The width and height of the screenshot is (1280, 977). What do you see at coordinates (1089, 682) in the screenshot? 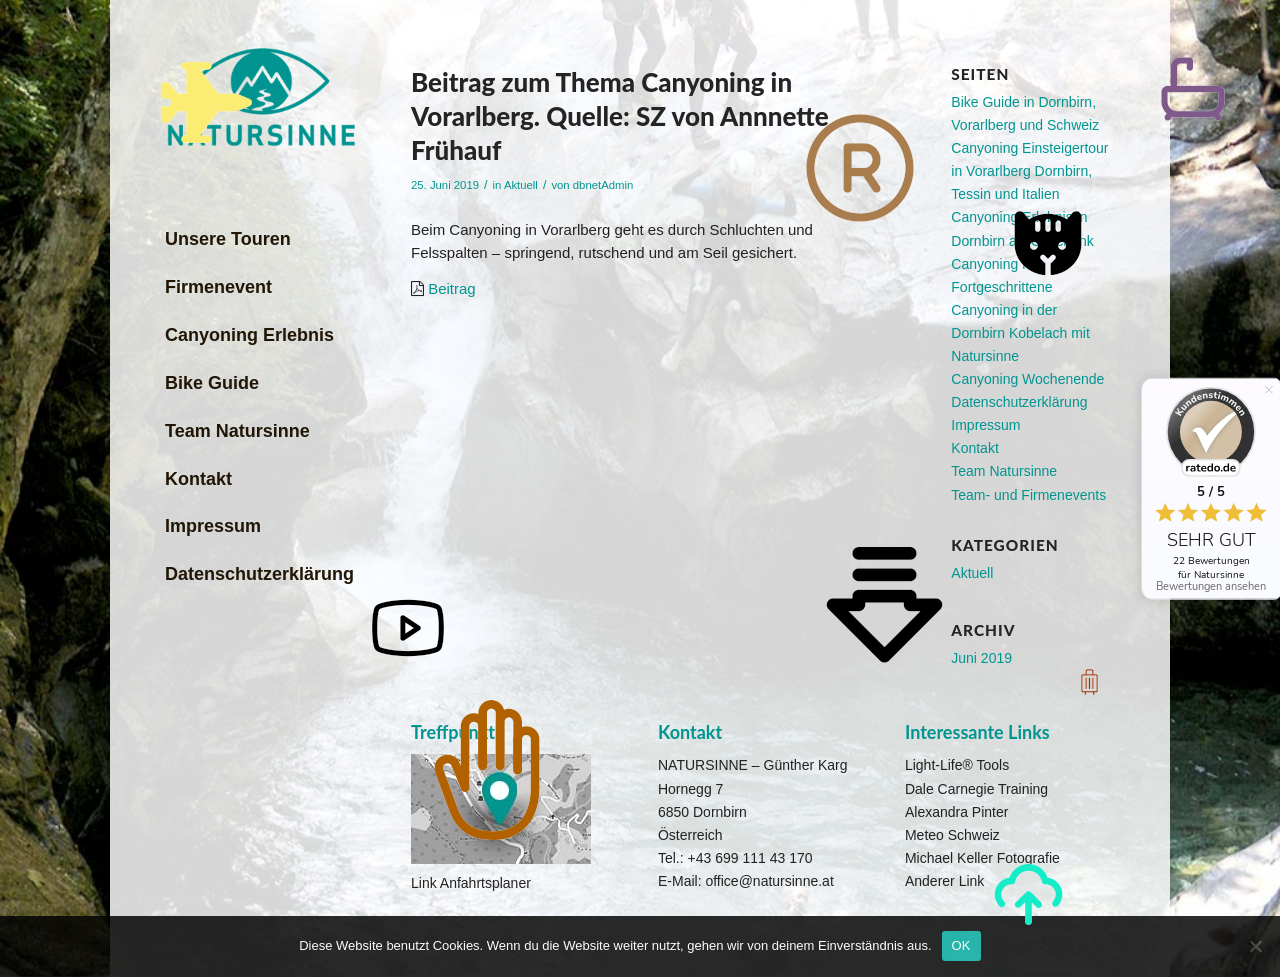
I see `manage travel or trip details` at bounding box center [1089, 682].